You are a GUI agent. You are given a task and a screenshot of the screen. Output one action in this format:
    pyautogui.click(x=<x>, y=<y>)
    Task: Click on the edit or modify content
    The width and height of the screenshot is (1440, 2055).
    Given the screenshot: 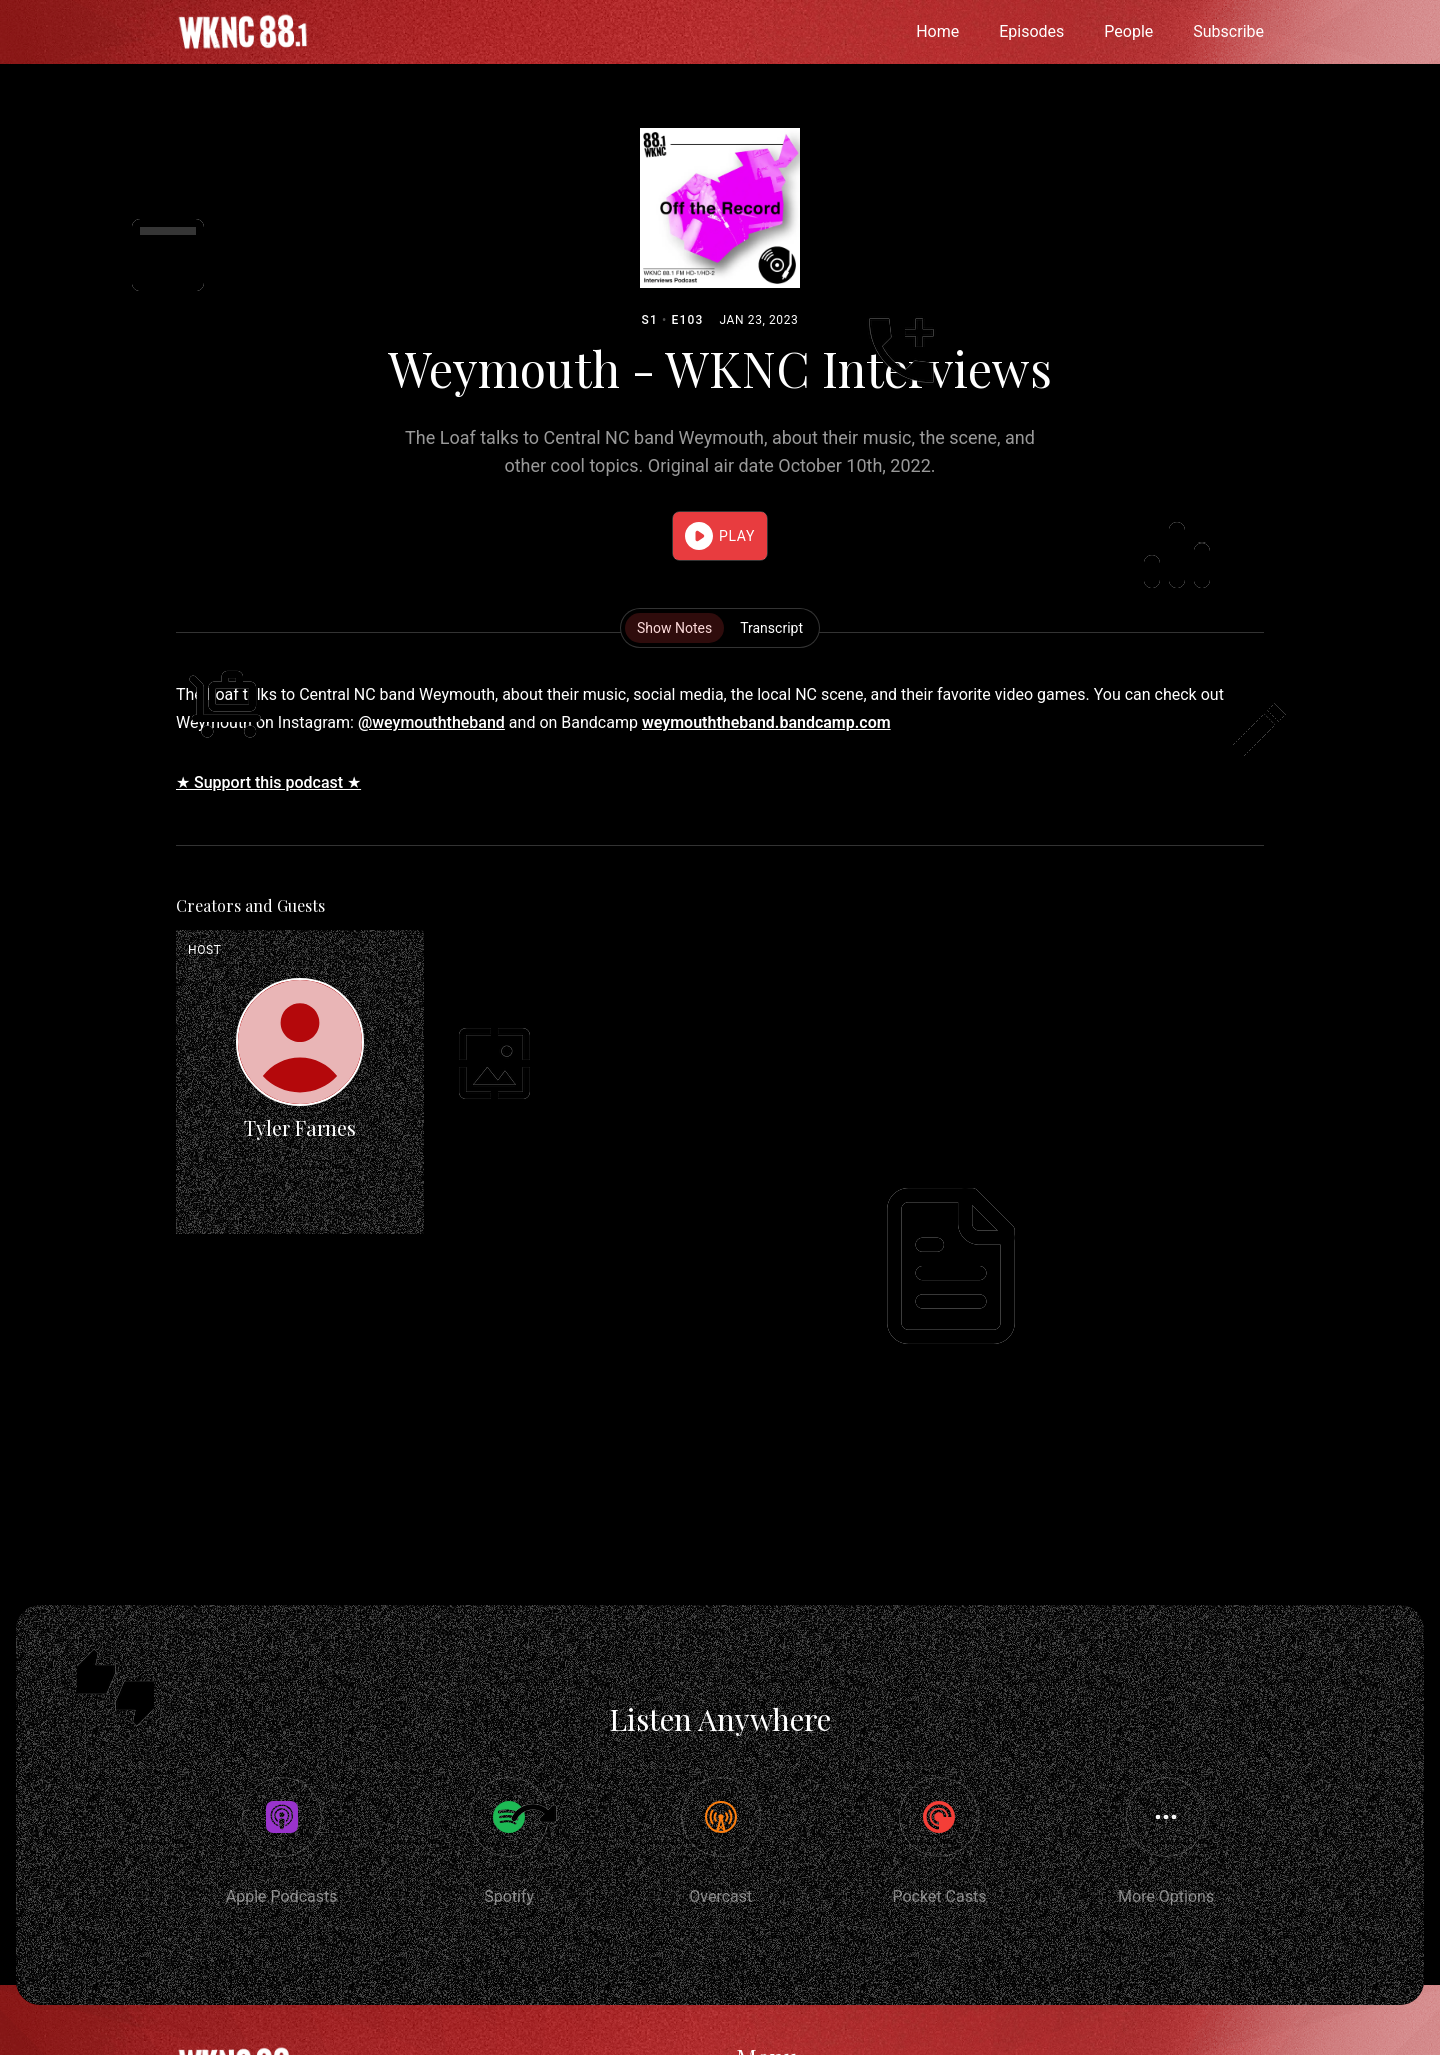 What is the action you would take?
    pyautogui.click(x=1258, y=730)
    